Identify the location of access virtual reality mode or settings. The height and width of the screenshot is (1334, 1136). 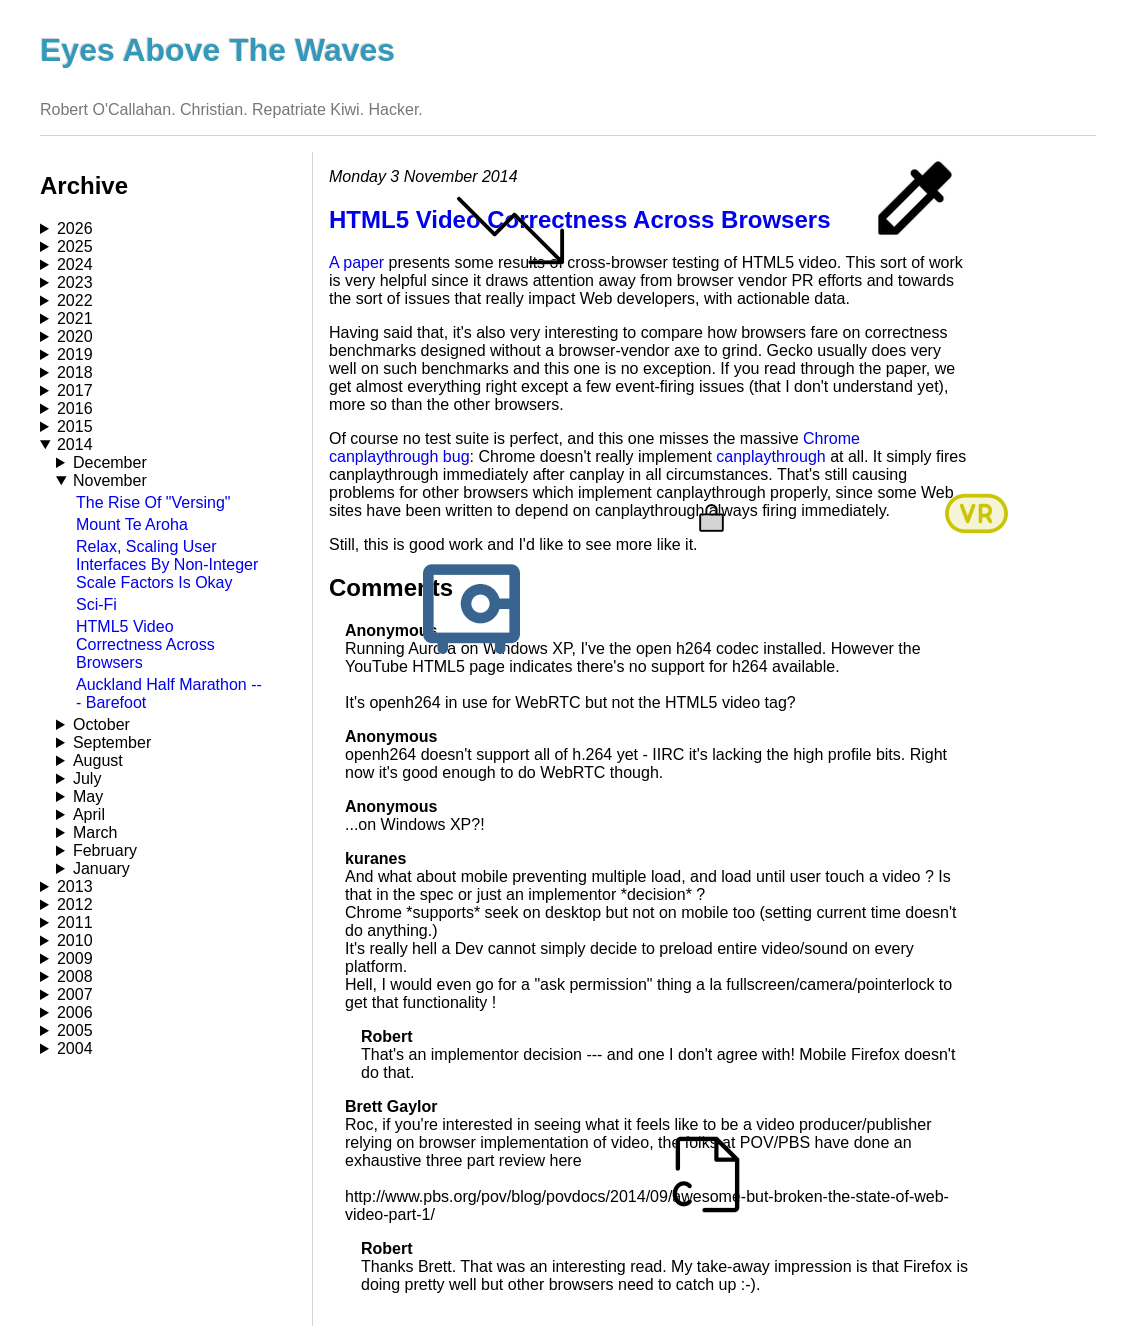
(976, 513).